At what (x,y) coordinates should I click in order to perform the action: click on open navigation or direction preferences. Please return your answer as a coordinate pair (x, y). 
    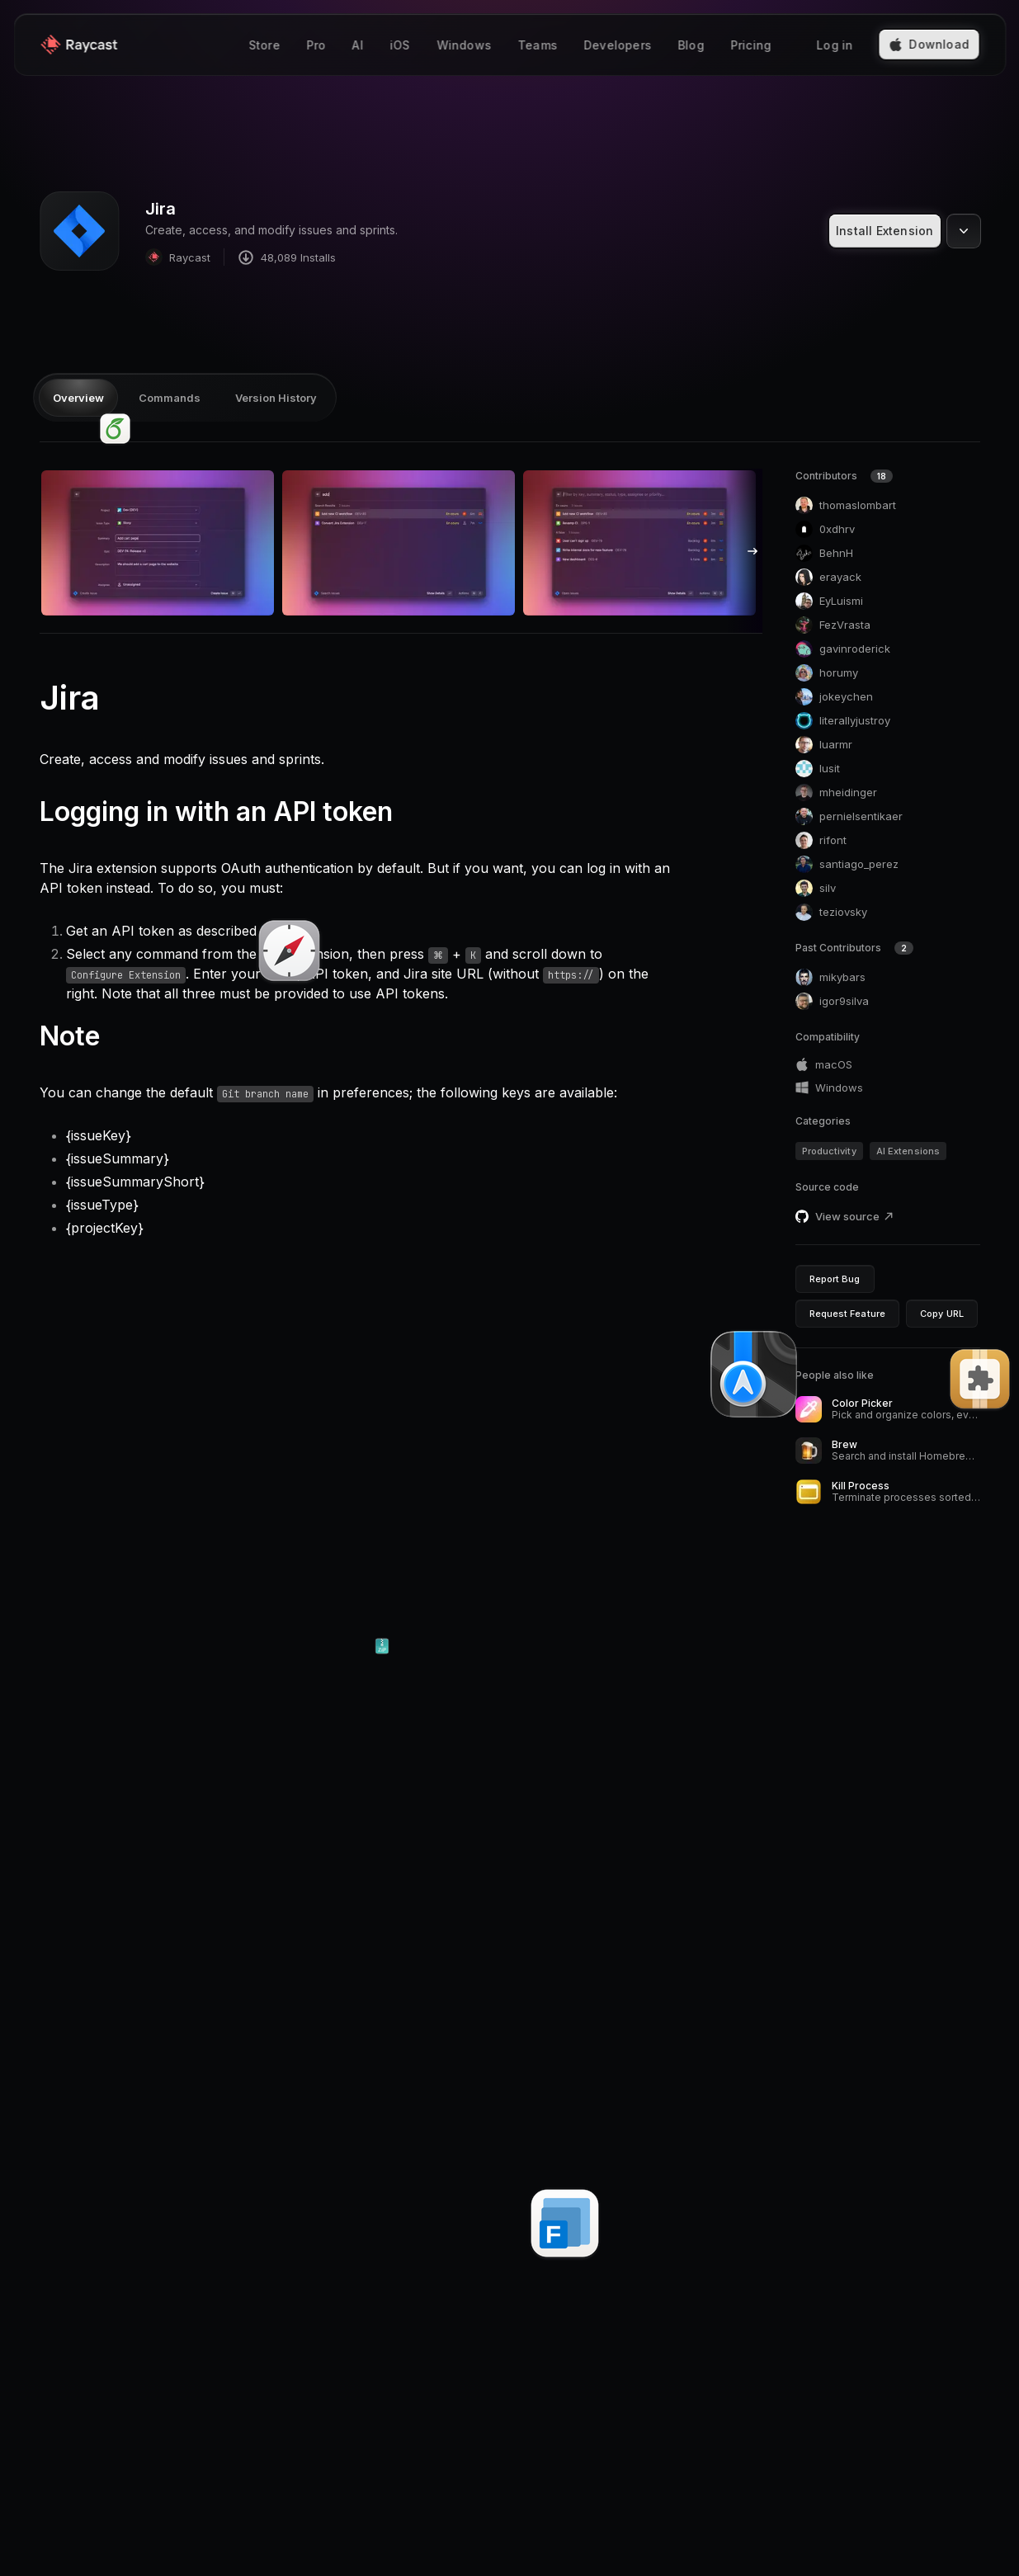
    Looking at the image, I should click on (289, 951).